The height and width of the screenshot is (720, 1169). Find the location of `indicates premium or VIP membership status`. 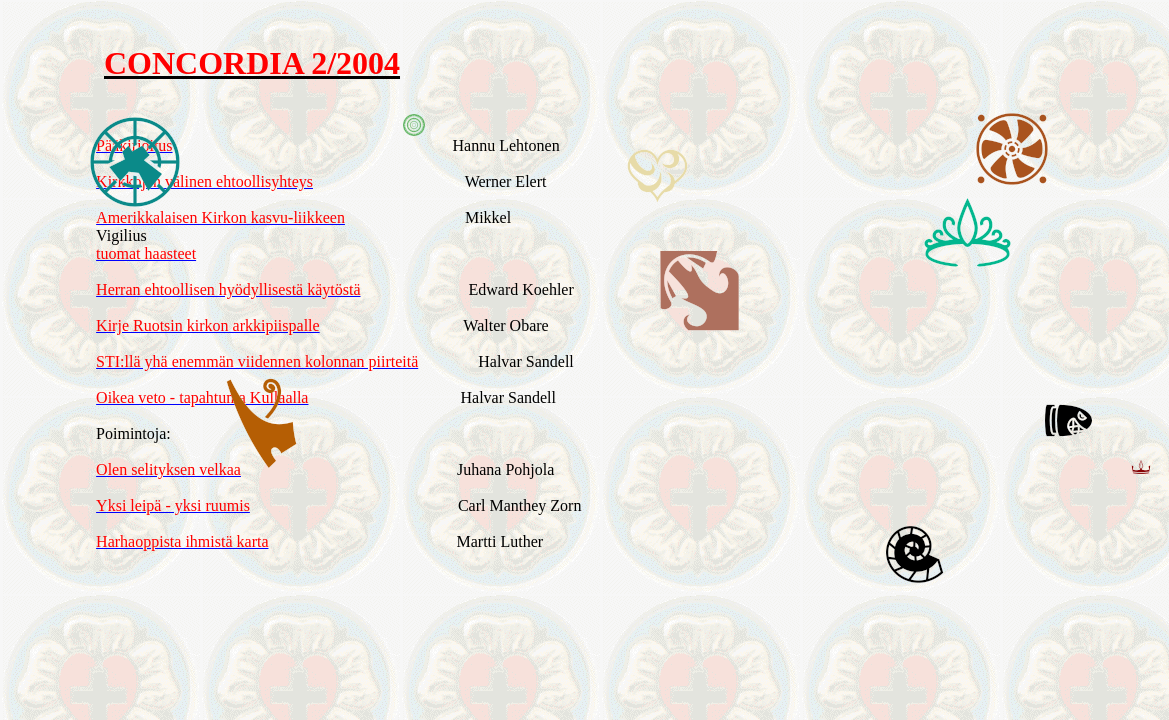

indicates premium or VIP membership status is located at coordinates (1141, 467).